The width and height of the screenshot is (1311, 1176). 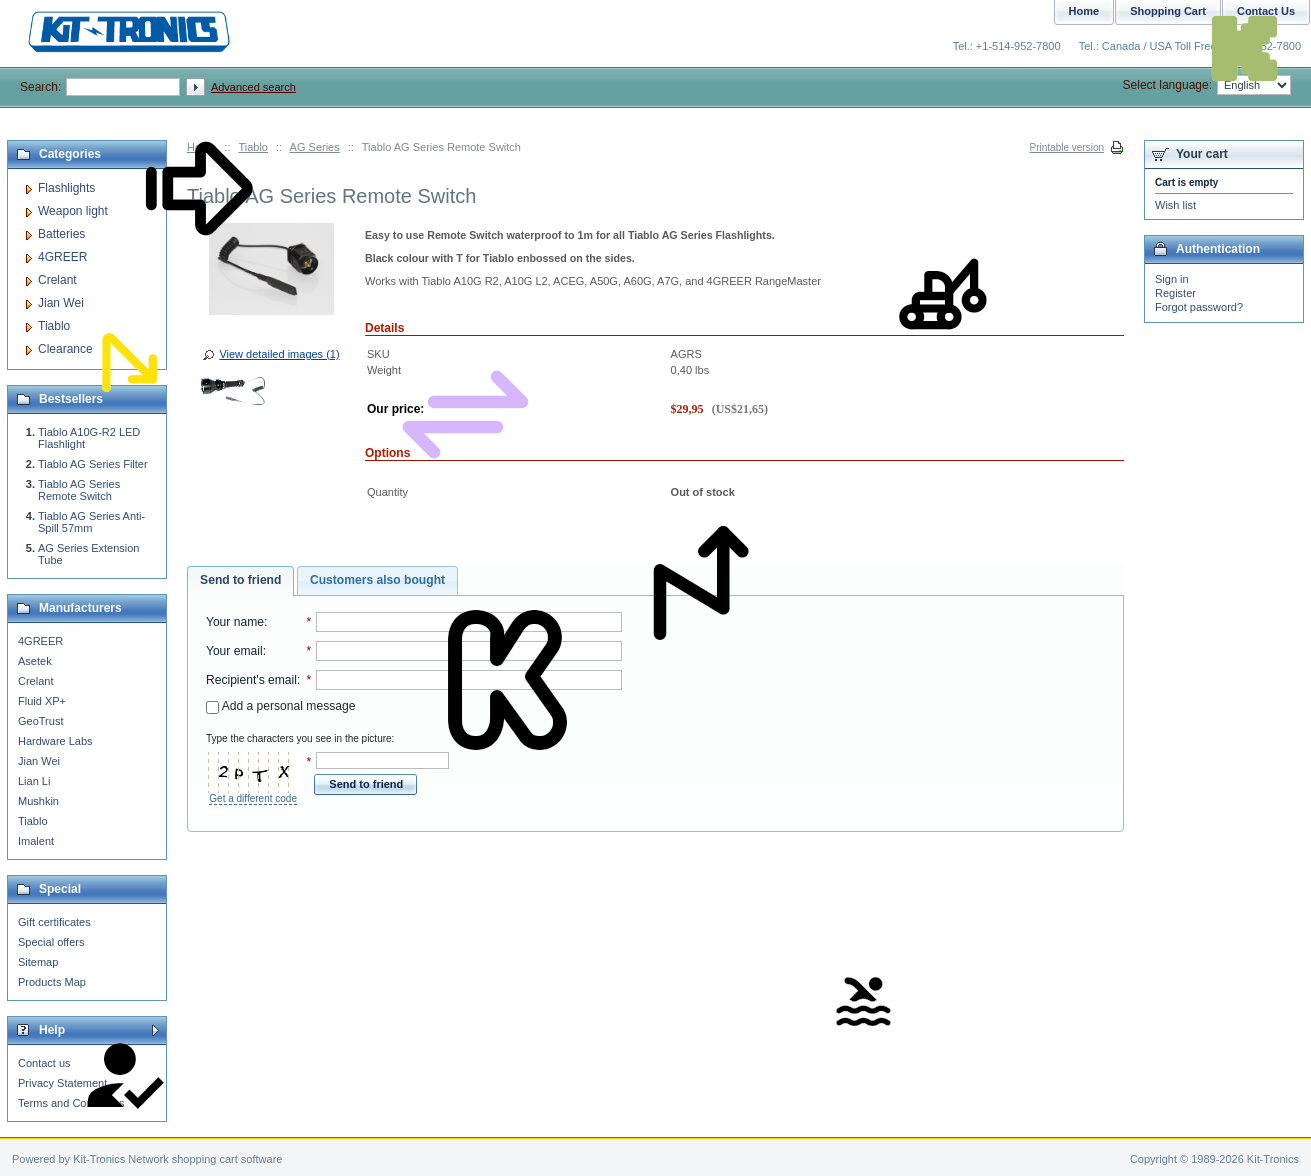 I want to click on make a sharp right turn (navigation direction), so click(x=127, y=362).